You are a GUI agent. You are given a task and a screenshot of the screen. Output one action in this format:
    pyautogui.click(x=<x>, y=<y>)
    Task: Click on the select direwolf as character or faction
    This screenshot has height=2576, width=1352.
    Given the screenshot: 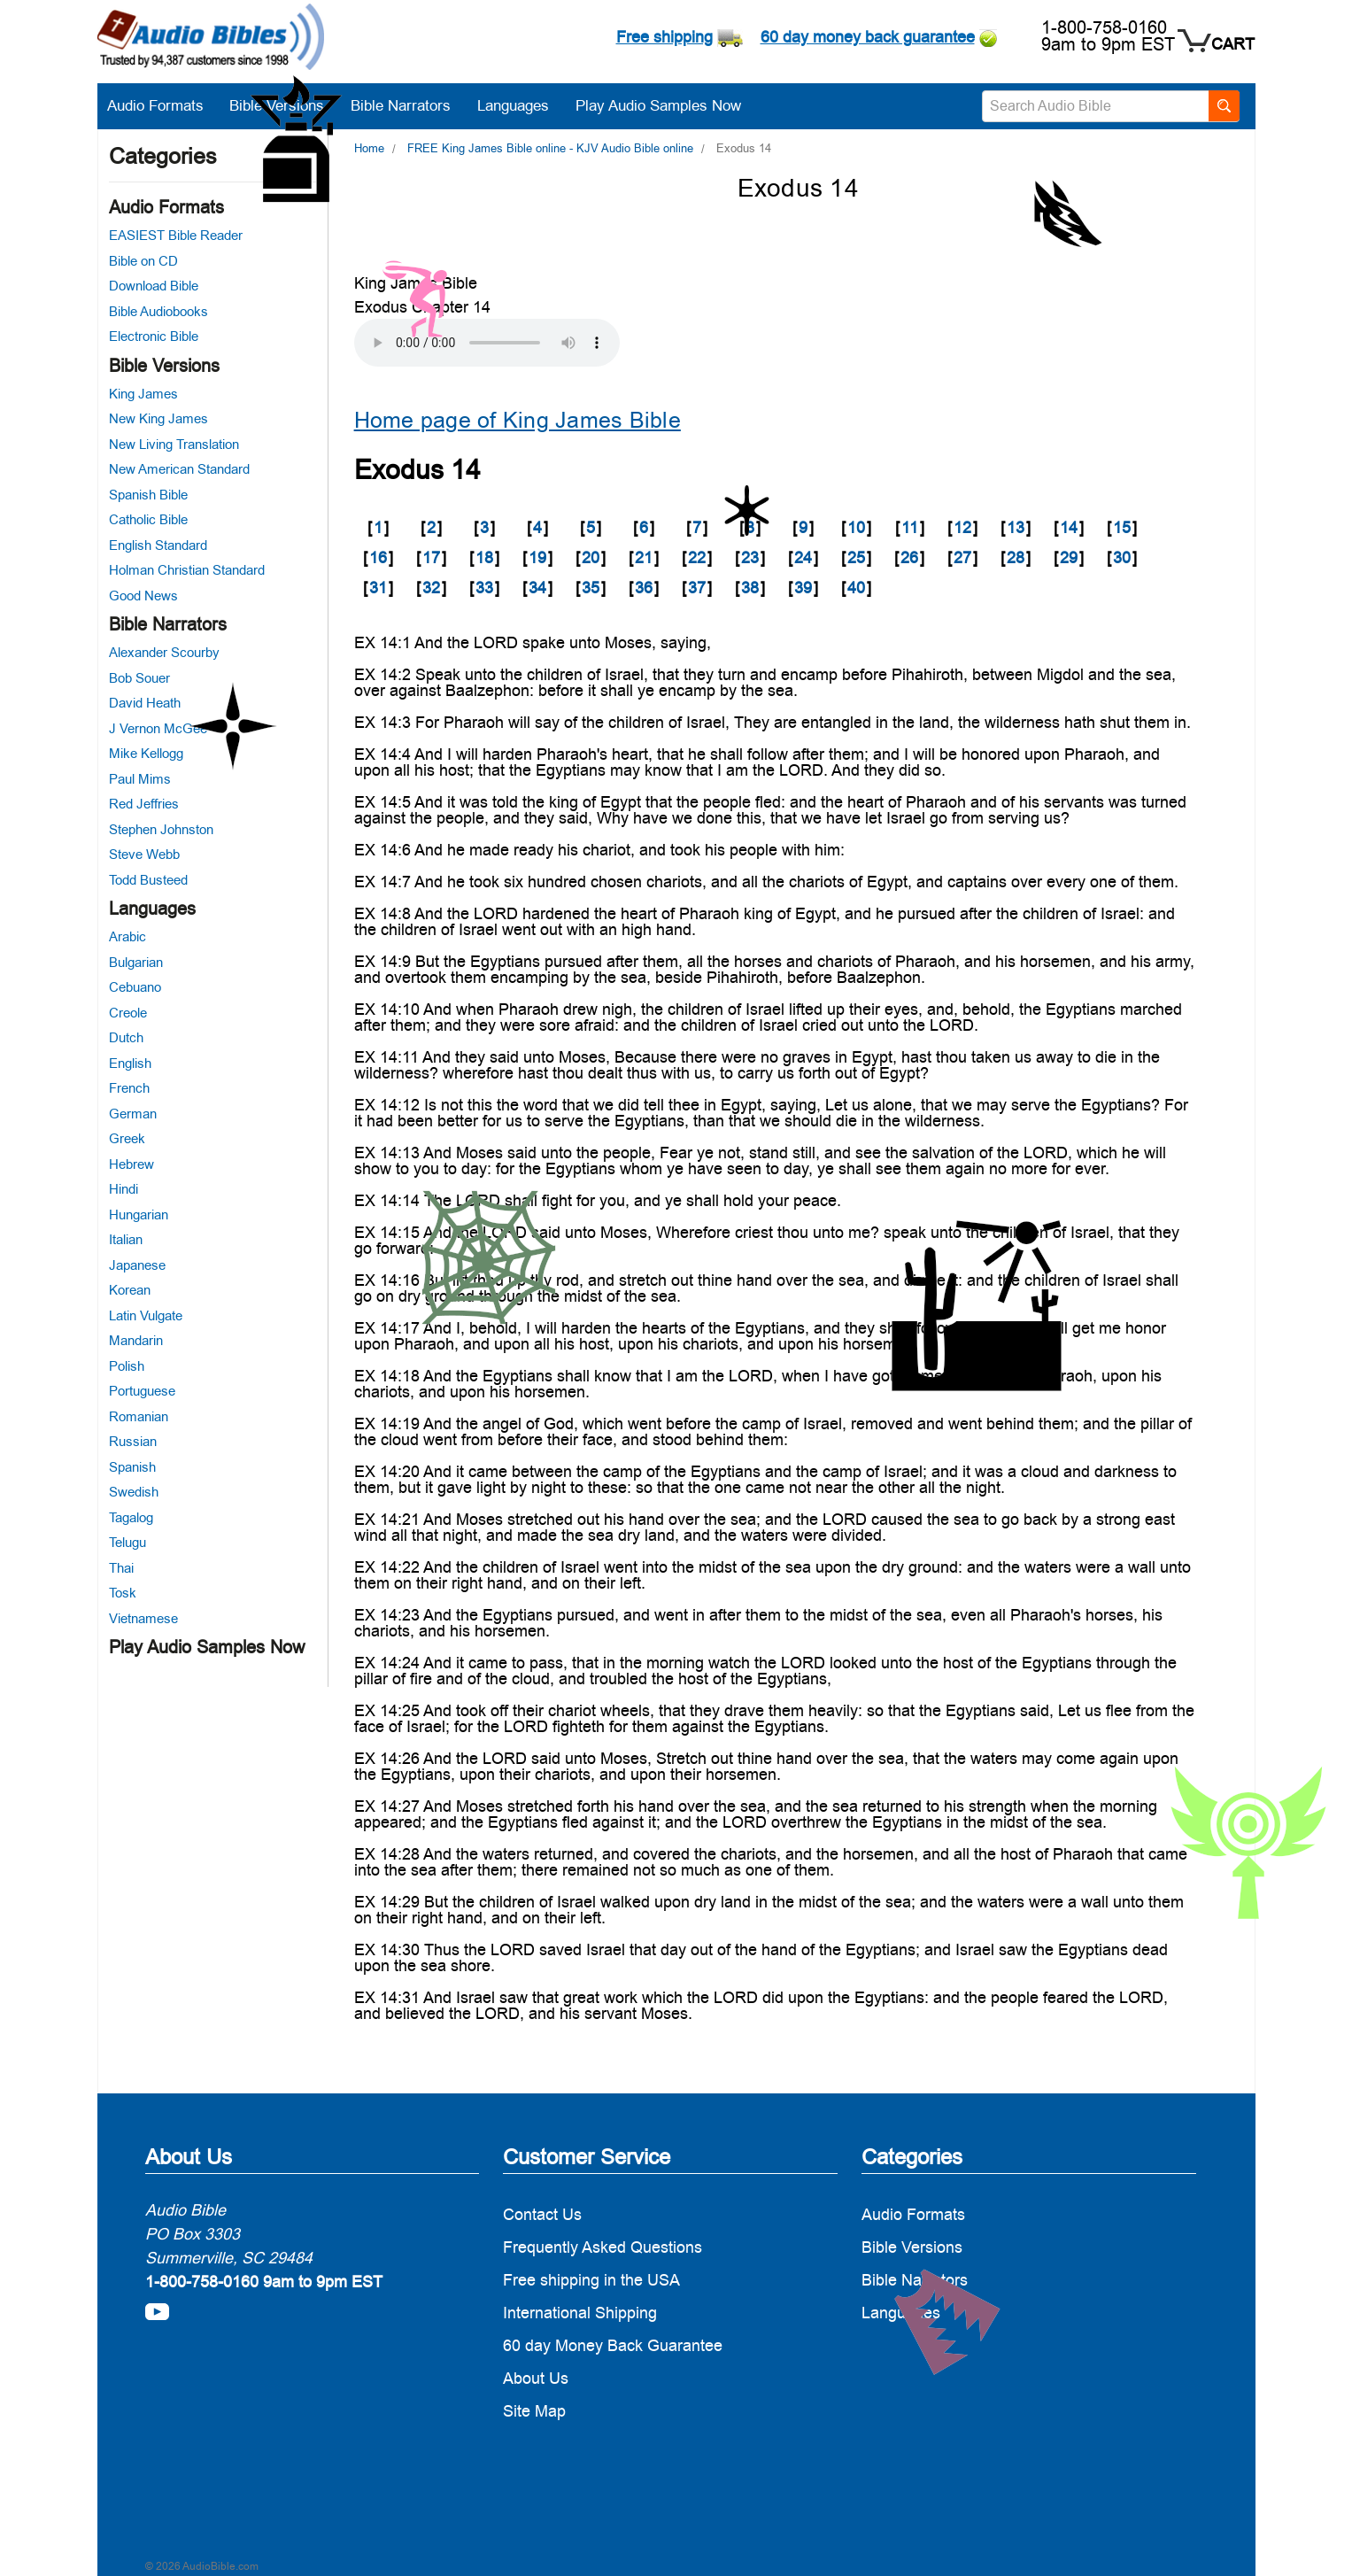 What is the action you would take?
    pyautogui.click(x=1068, y=213)
    